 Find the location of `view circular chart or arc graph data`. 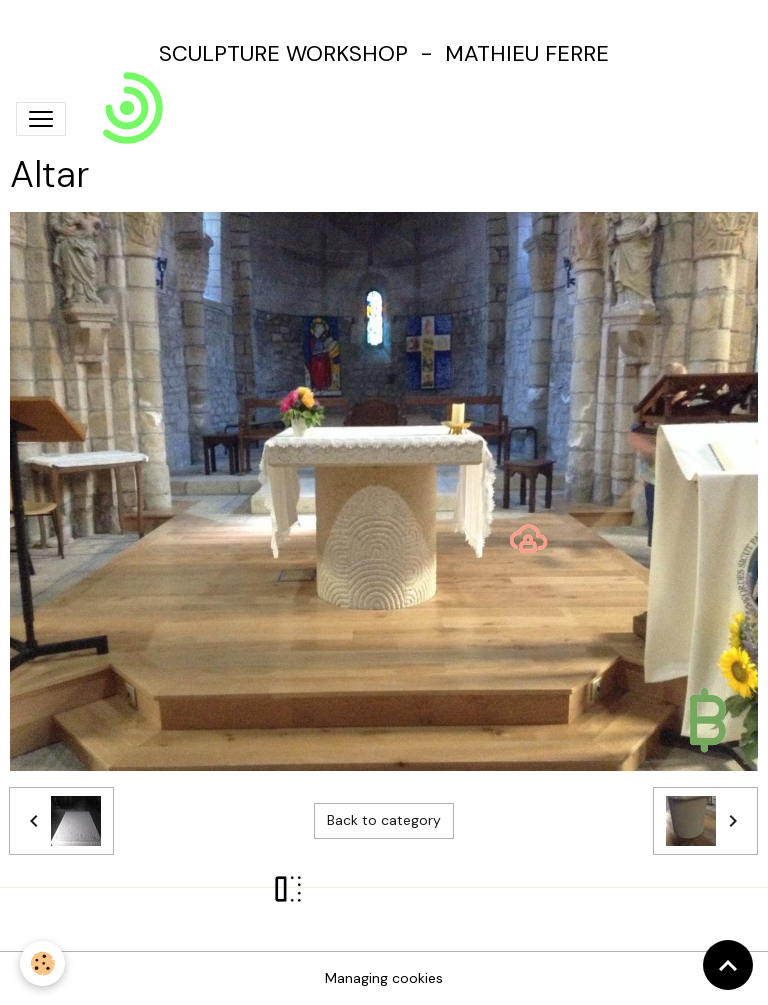

view circular chart or arc graph data is located at coordinates (127, 108).